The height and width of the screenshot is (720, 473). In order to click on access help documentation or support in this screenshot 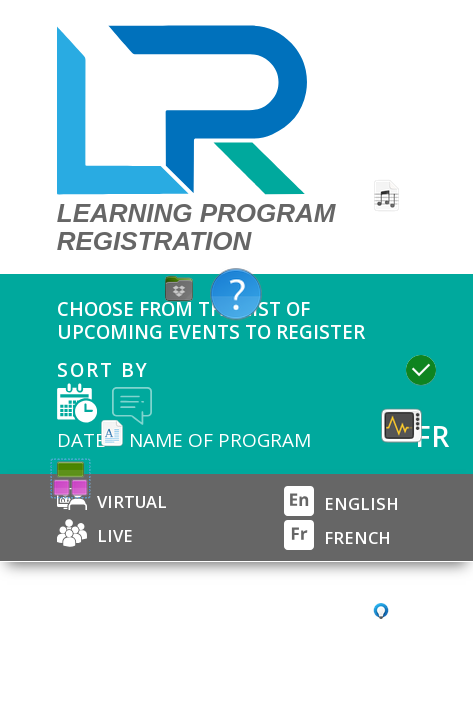, I will do `click(236, 294)`.